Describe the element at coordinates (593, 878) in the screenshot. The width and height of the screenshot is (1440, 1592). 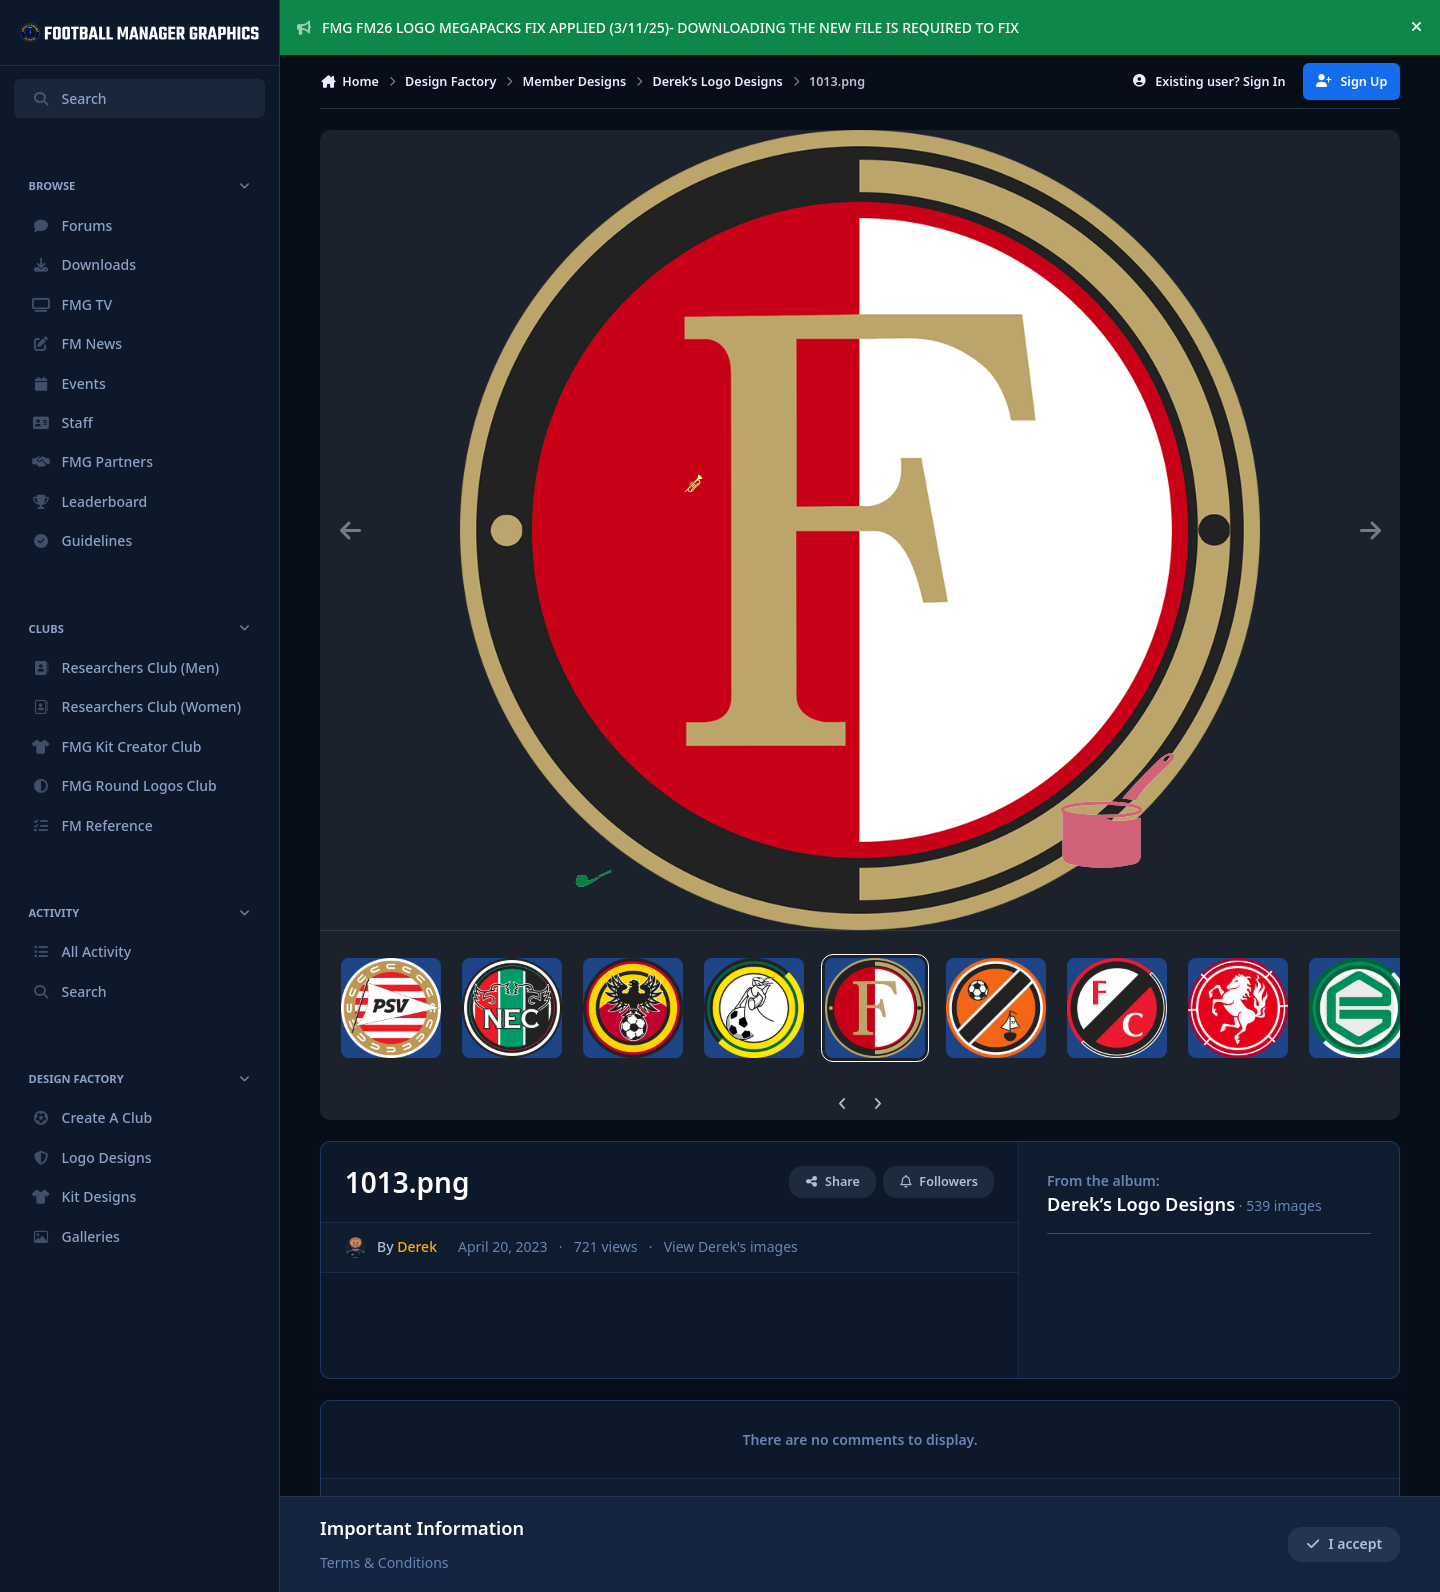
I see `indicates a smoking-permitted area or zone` at that location.